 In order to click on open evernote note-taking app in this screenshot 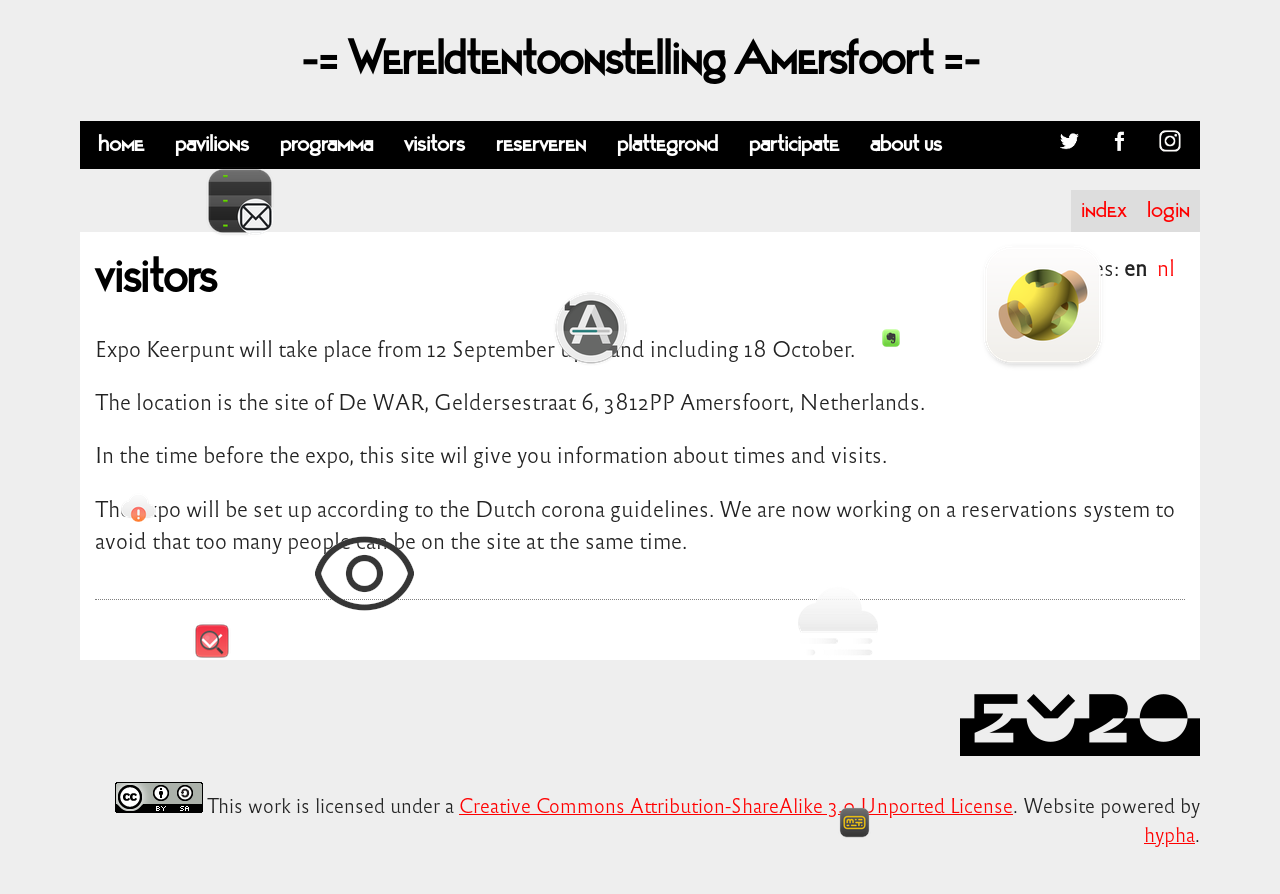, I will do `click(891, 338)`.